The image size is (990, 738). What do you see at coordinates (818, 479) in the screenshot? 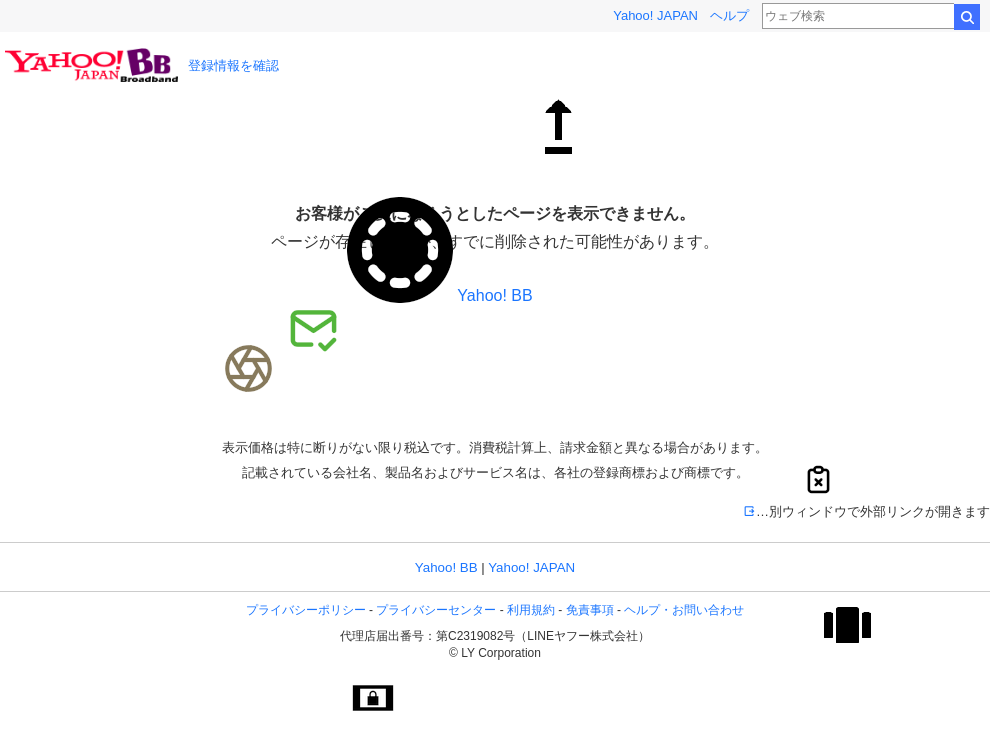
I see `clear clipboard contents` at bounding box center [818, 479].